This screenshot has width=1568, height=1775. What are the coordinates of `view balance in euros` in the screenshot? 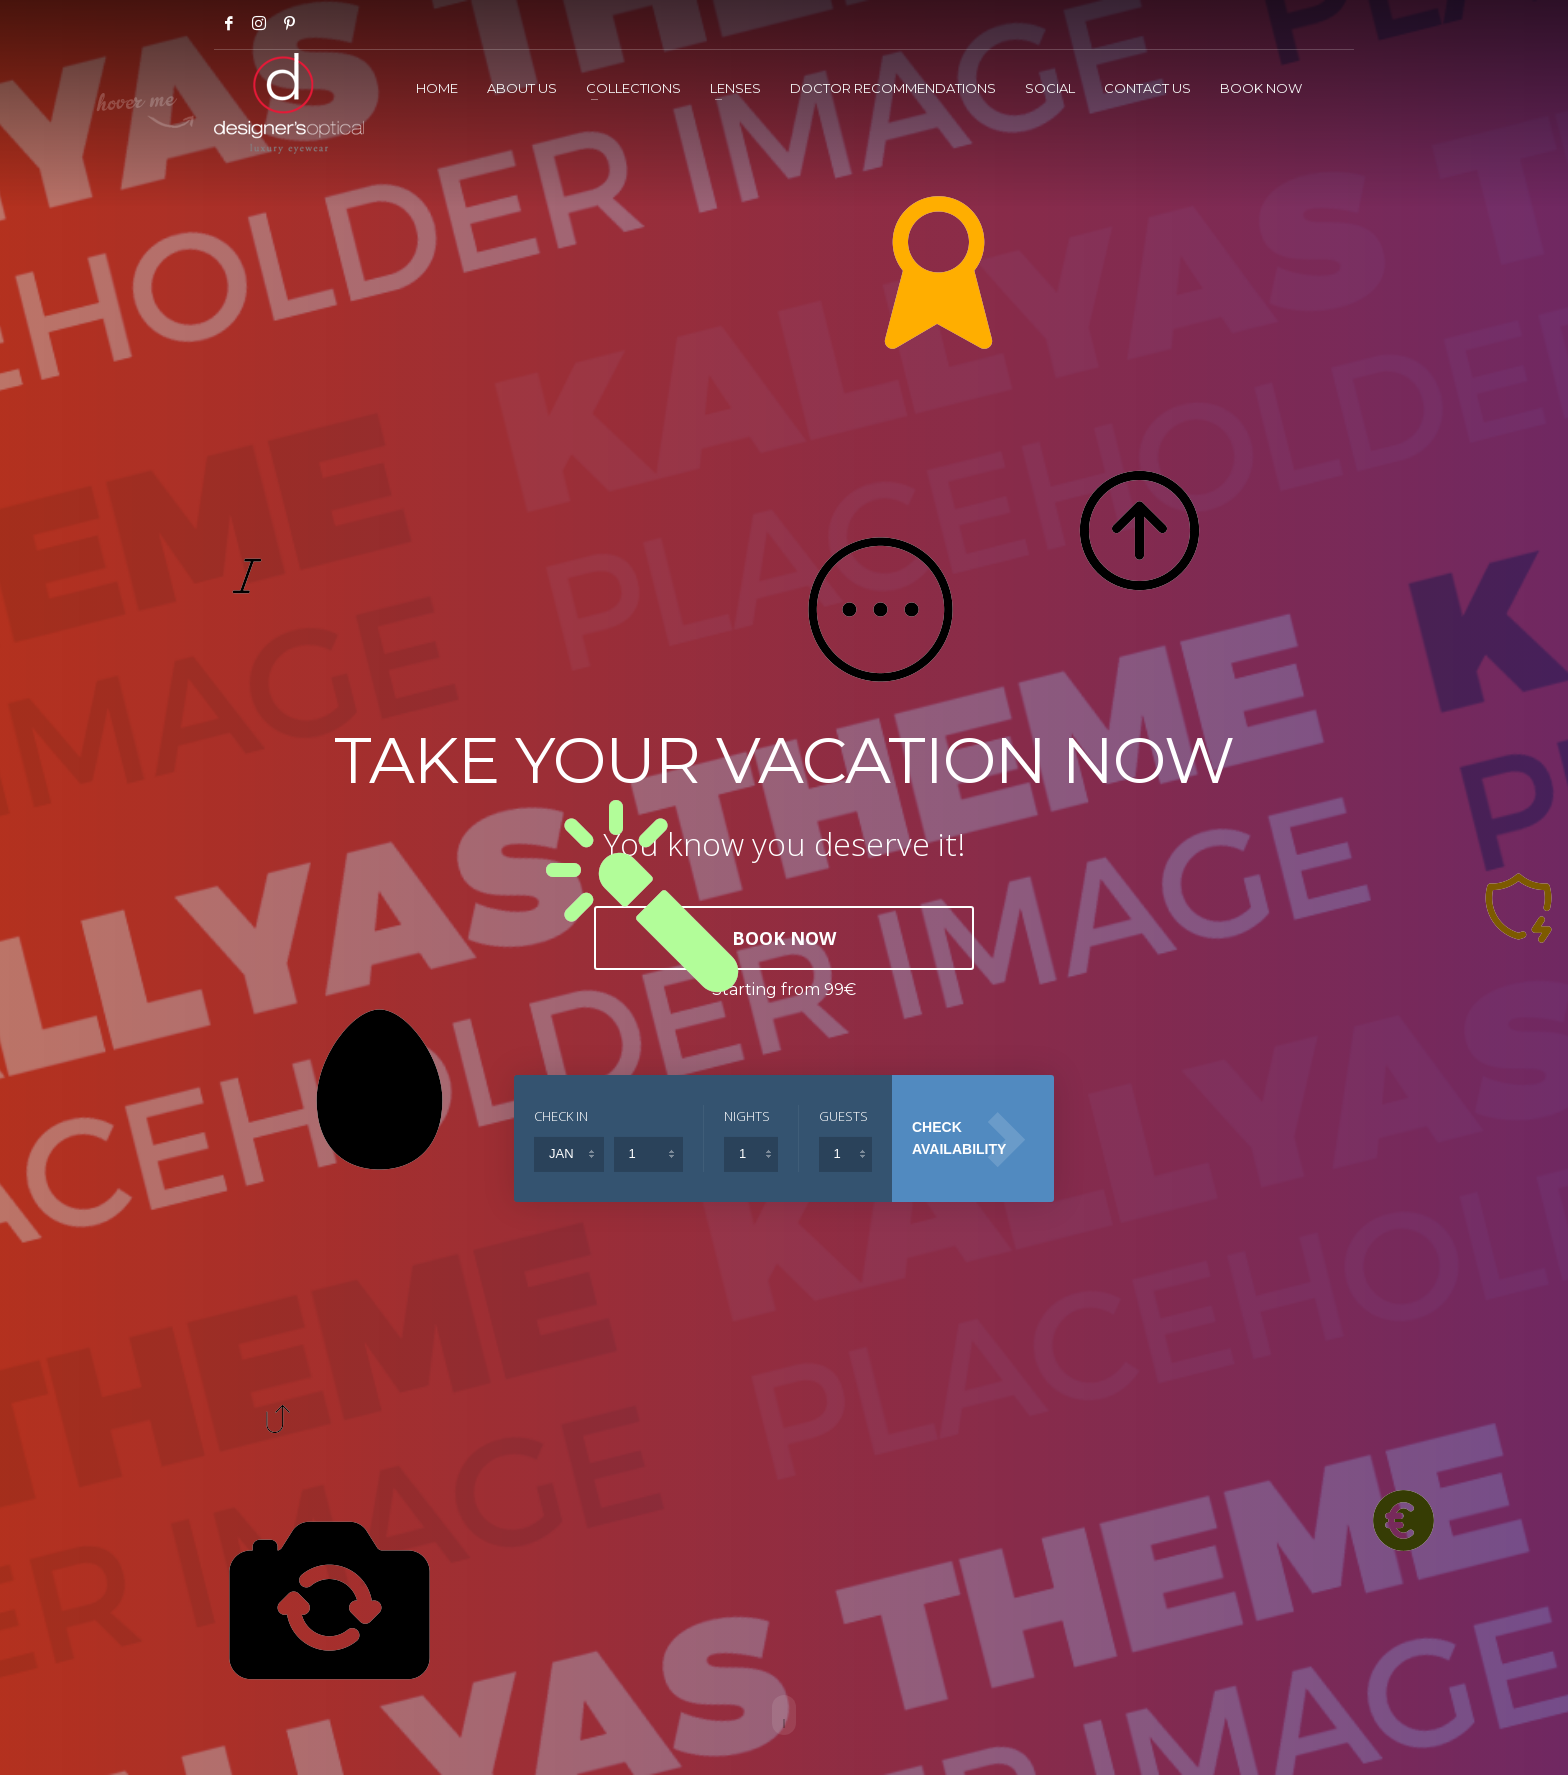 It's located at (1403, 1520).